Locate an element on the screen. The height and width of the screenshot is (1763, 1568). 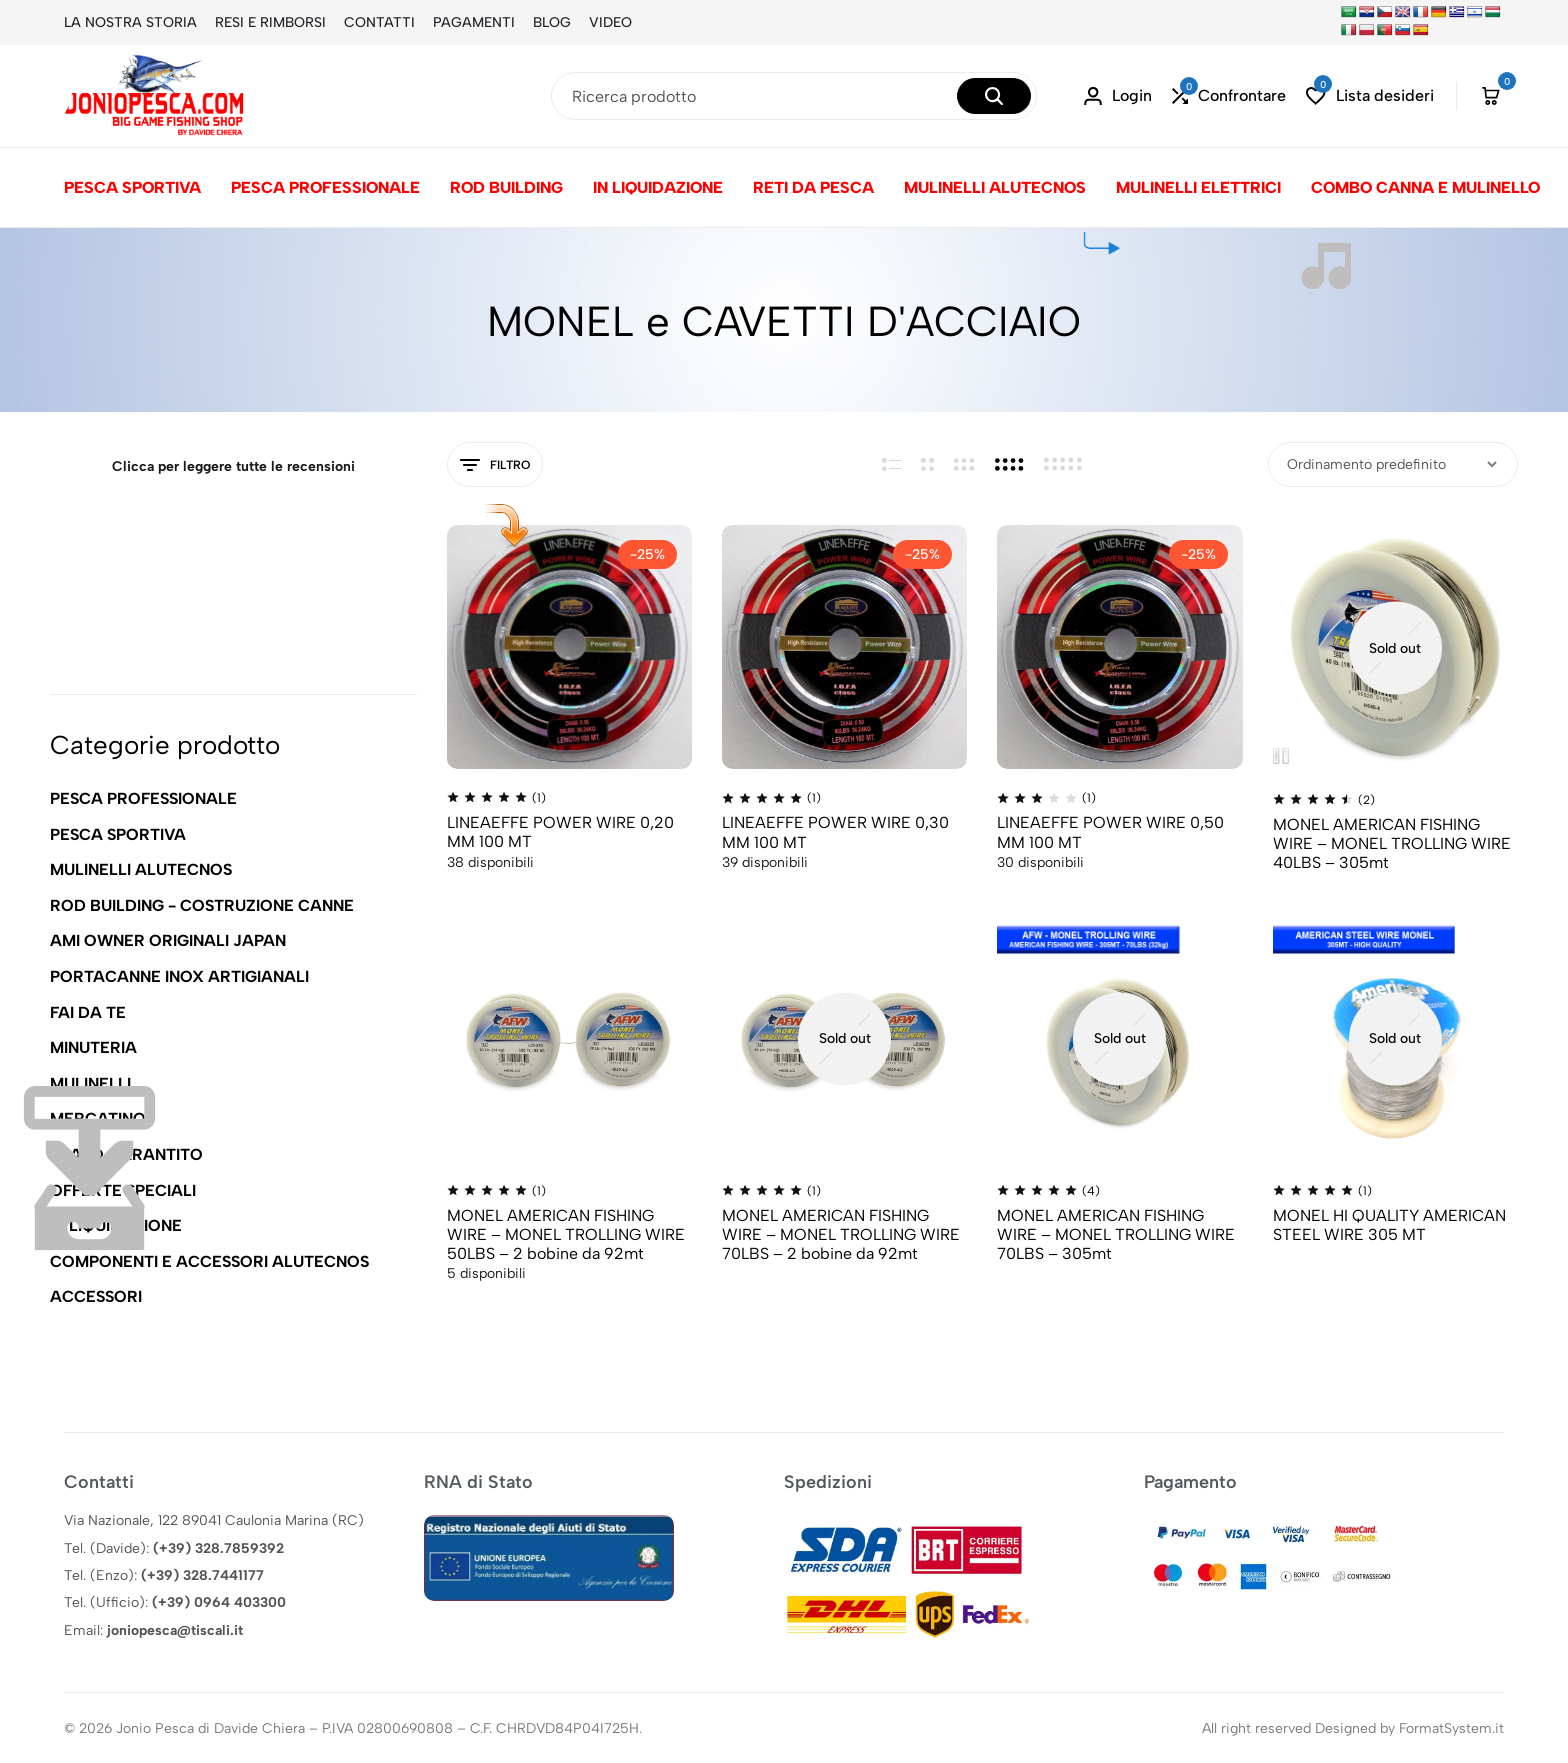
save document to a new location is located at coordinates (89, 1173).